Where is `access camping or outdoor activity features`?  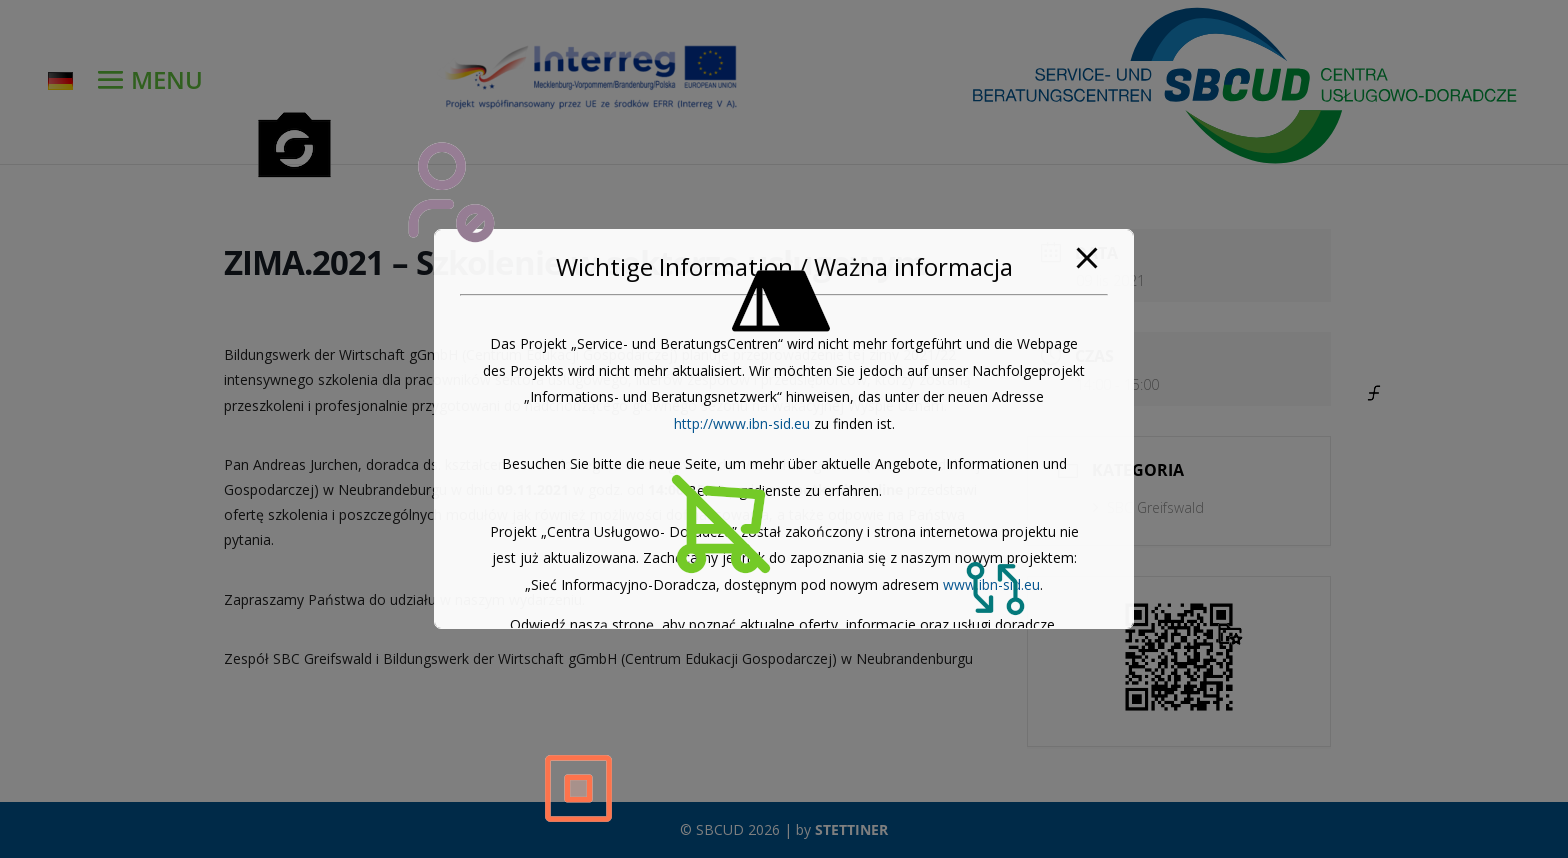 access camping or outdoor activity features is located at coordinates (781, 304).